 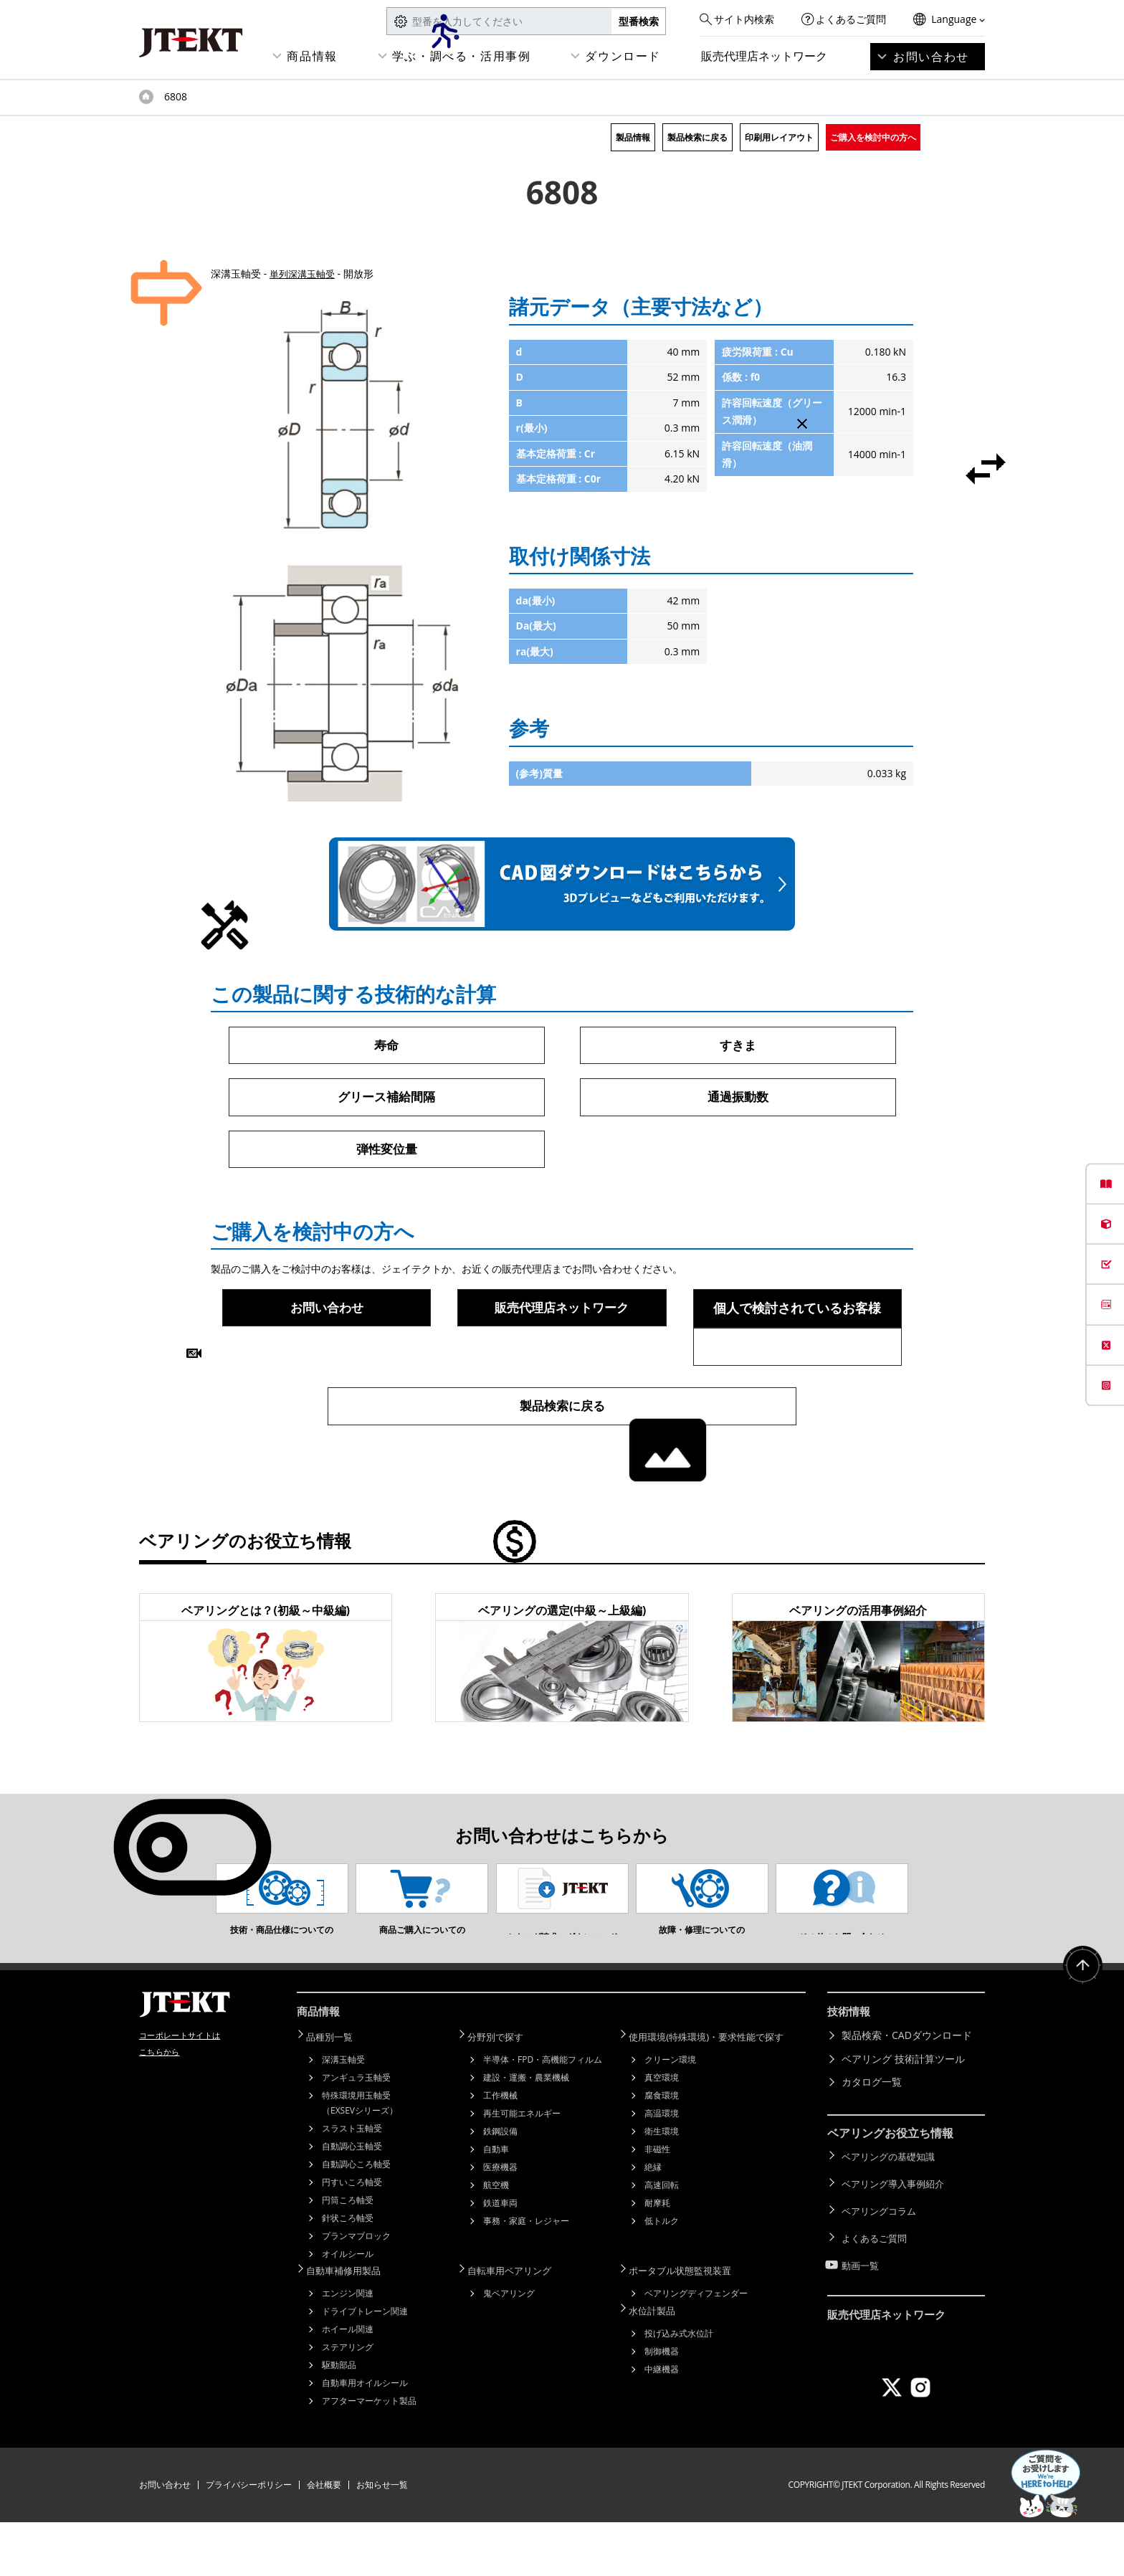 I want to click on close the current window or dialog, so click(x=802, y=424).